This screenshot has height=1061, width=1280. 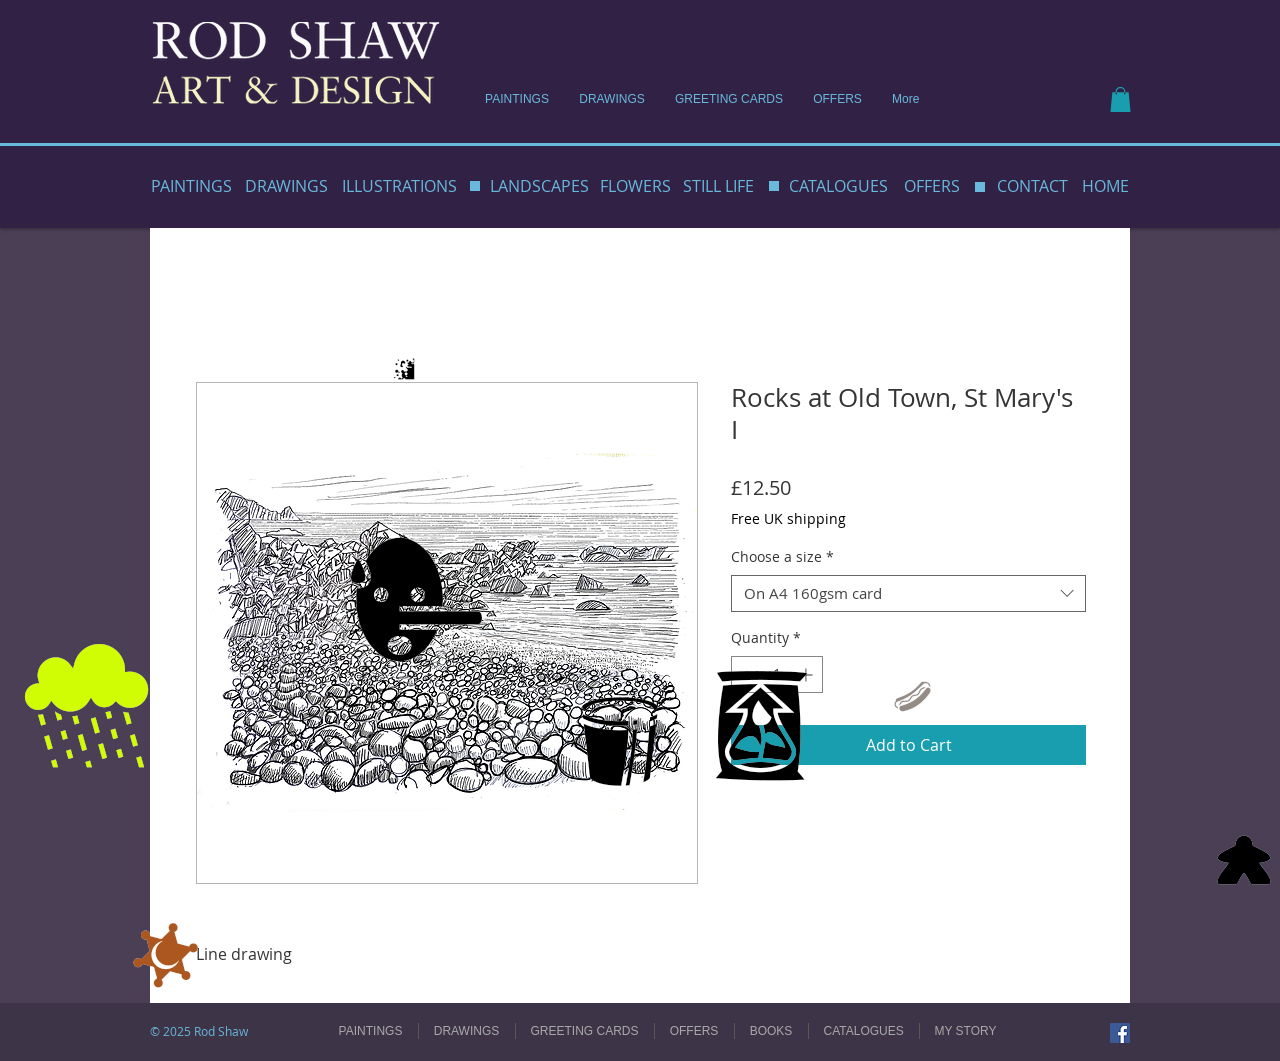 What do you see at coordinates (912, 696) in the screenshot?
I see `browse food or restaurant options` at bounding box center [912, 696].